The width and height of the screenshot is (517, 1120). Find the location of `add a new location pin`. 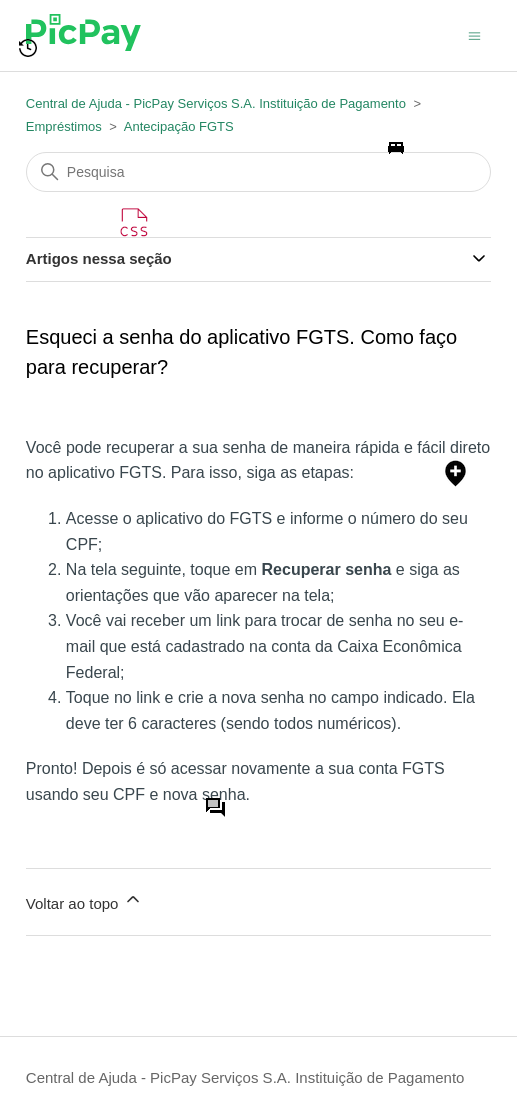

add a new location pin is located at coordinates (455, 473).